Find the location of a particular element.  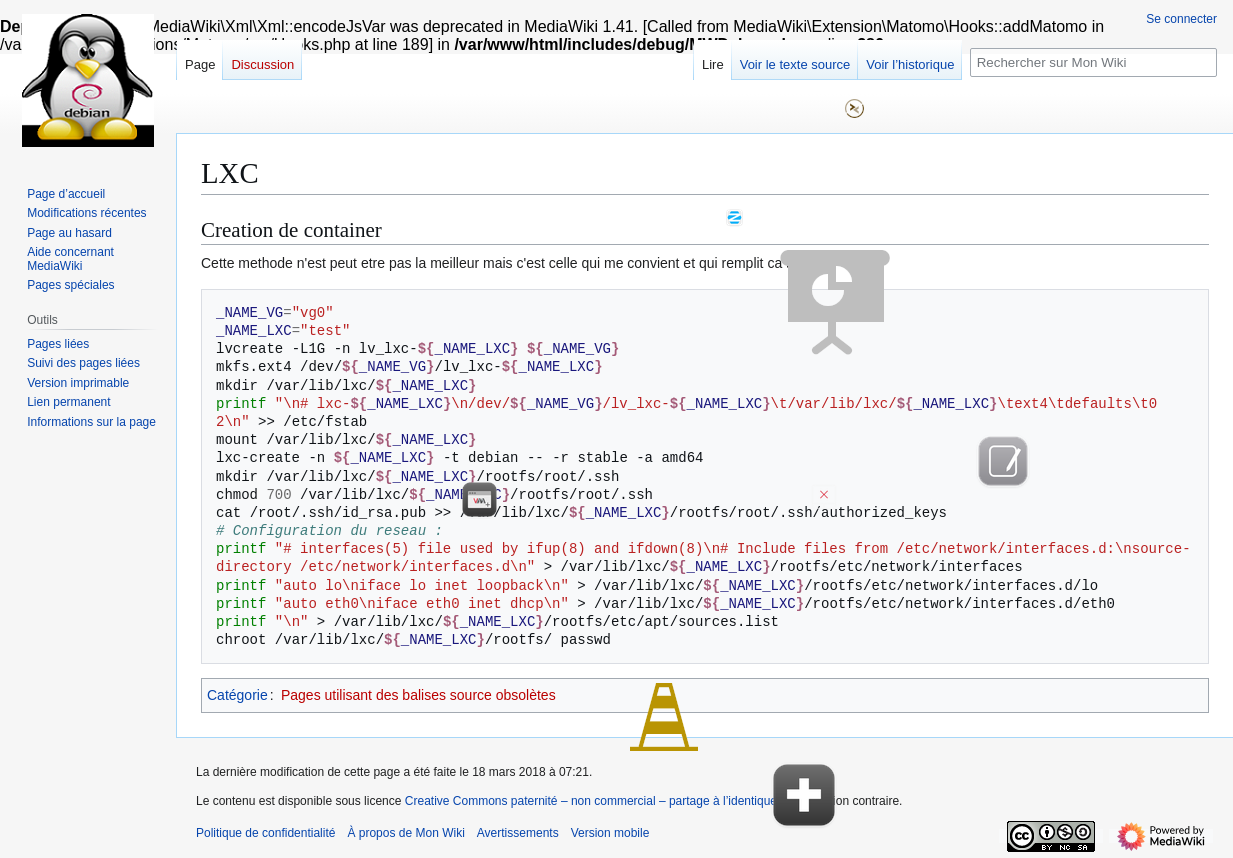

open remmina remote desktop client is located at coordinates (854, 108).